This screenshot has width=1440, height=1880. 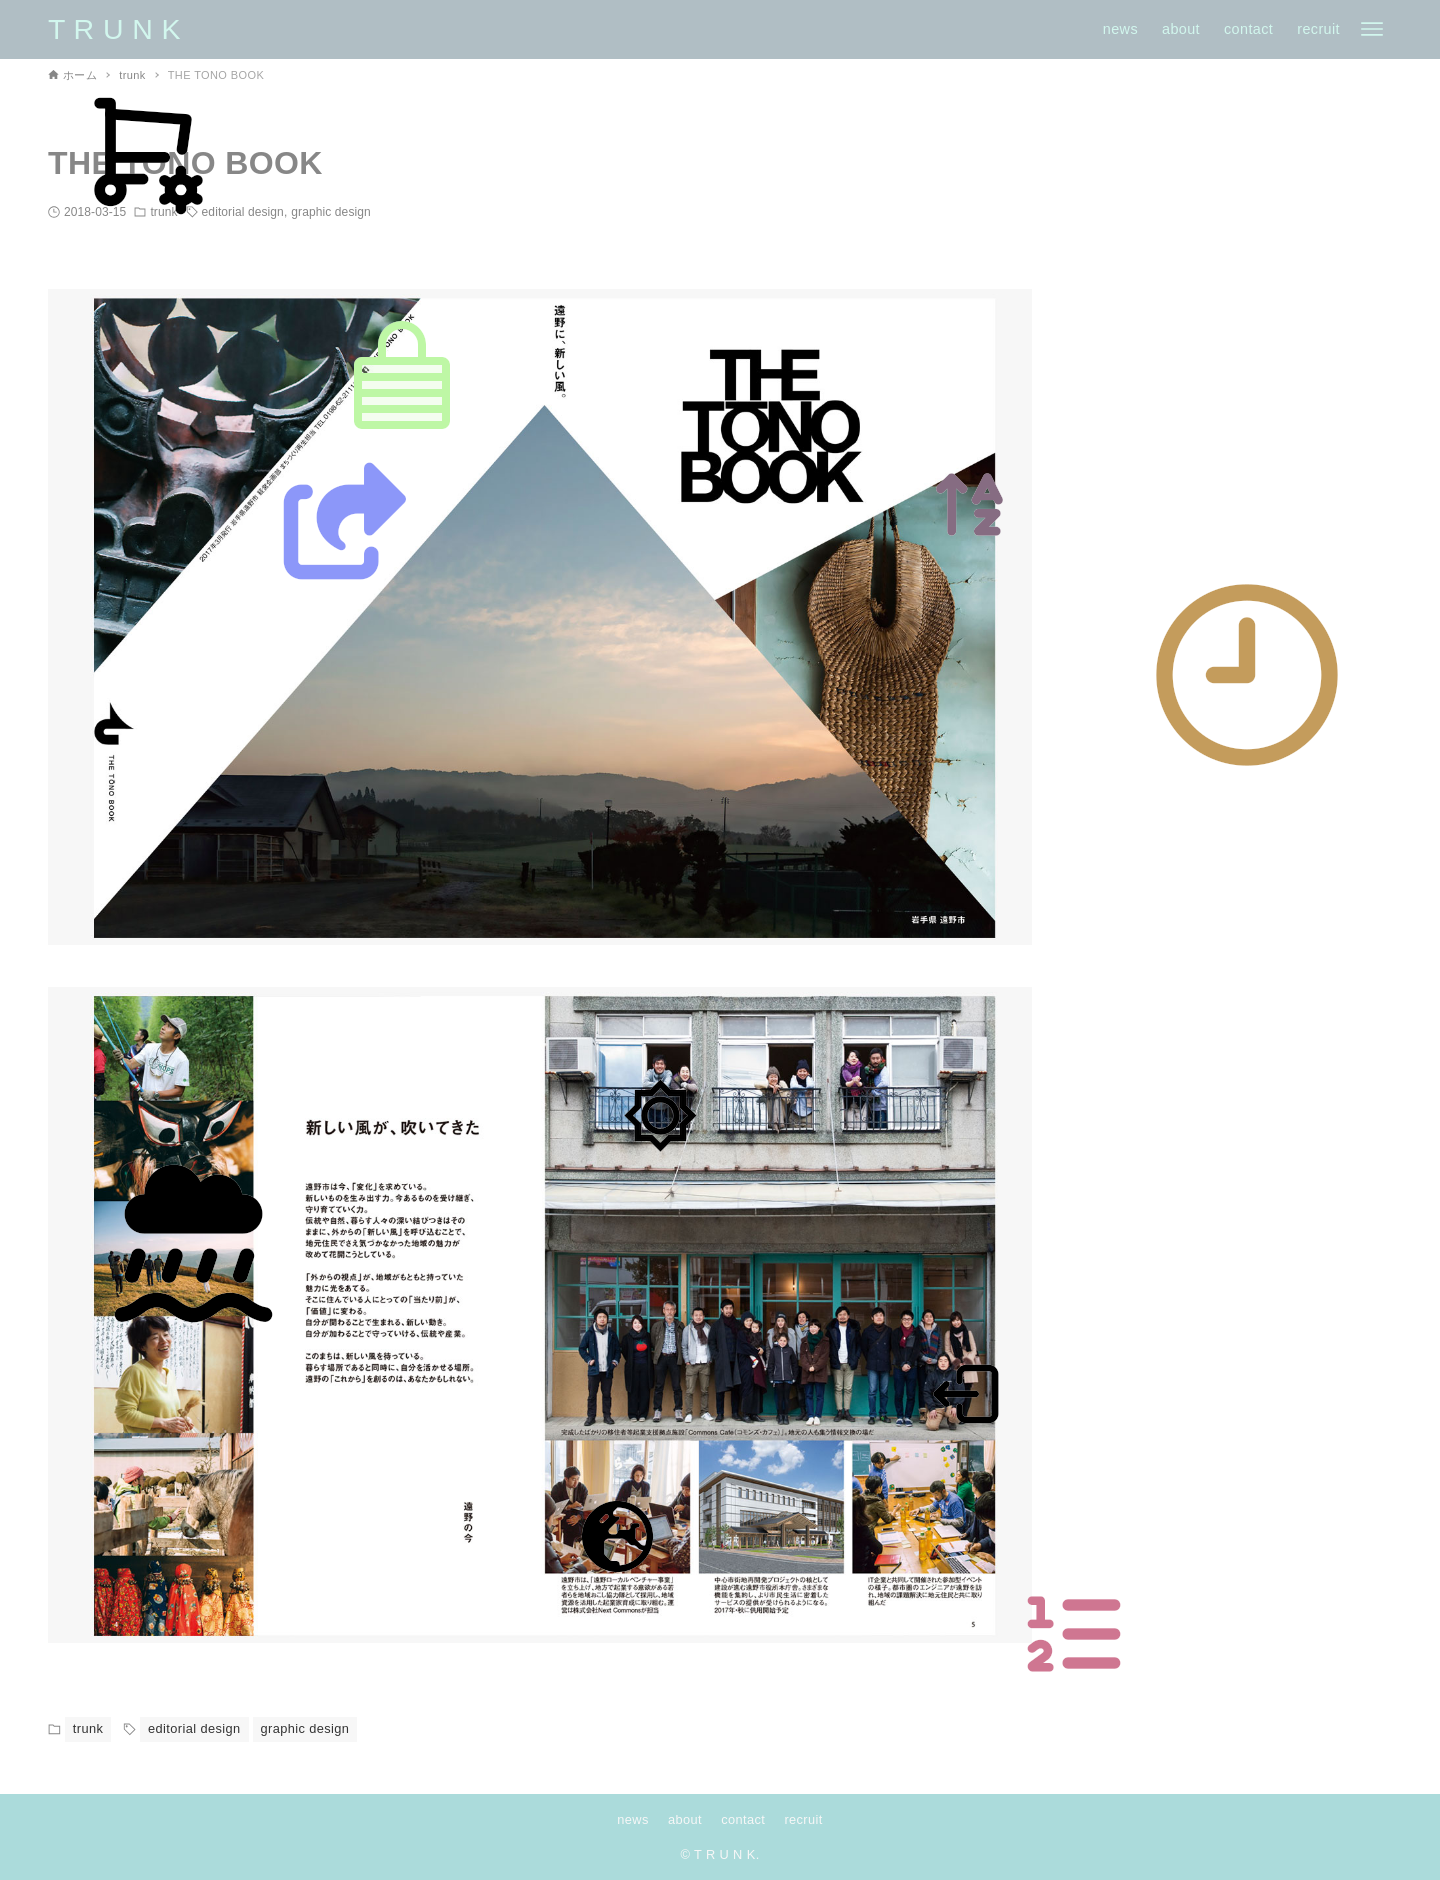 What do you see at coordinates (969, 504) in the screenshot?
I see `sort alphabetically A to Z` at bounding box center [969, 504].